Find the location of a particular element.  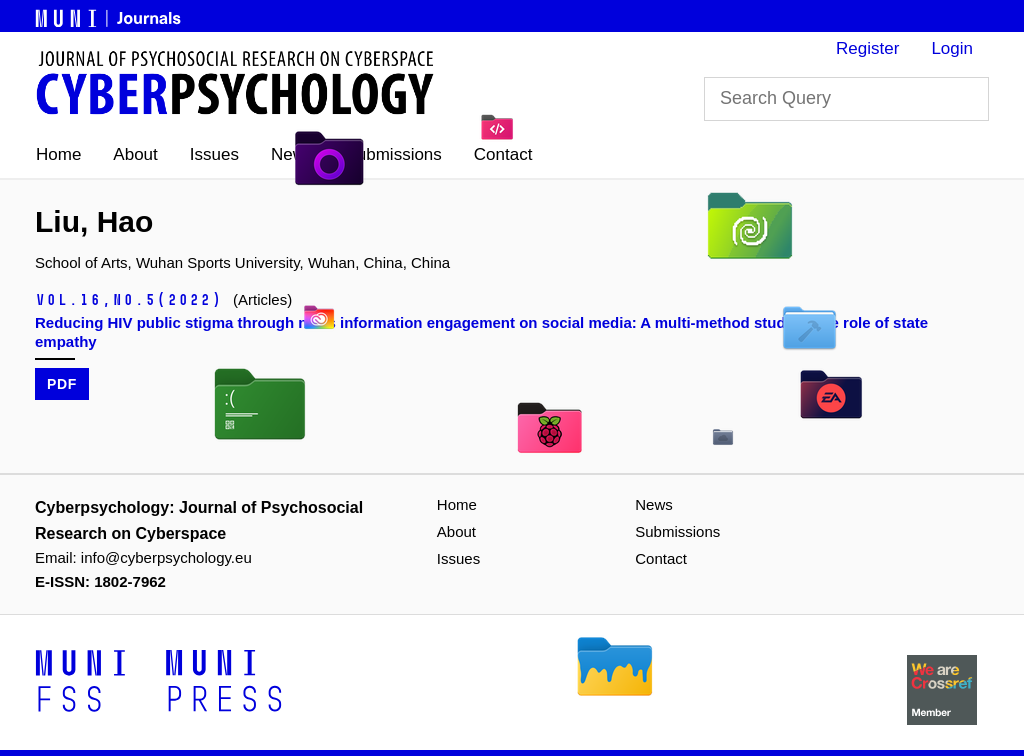

folder for EA (Electronic Arts) games or applications is located at coordinates (831, 396).